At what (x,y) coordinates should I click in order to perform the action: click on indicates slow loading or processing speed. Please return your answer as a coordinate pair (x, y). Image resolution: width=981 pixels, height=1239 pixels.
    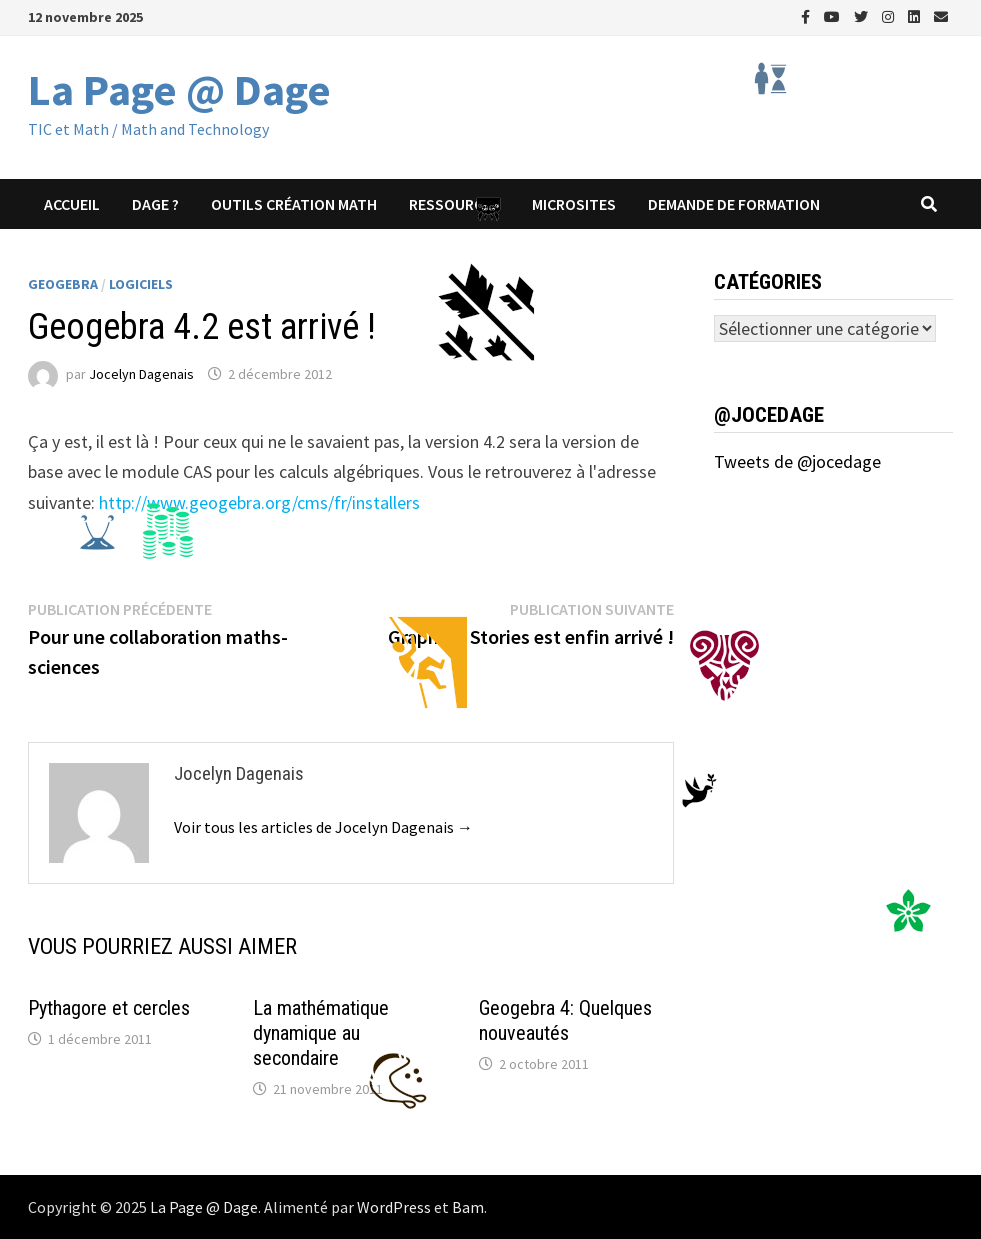
    Looking at the image, I should click on (97, 531).